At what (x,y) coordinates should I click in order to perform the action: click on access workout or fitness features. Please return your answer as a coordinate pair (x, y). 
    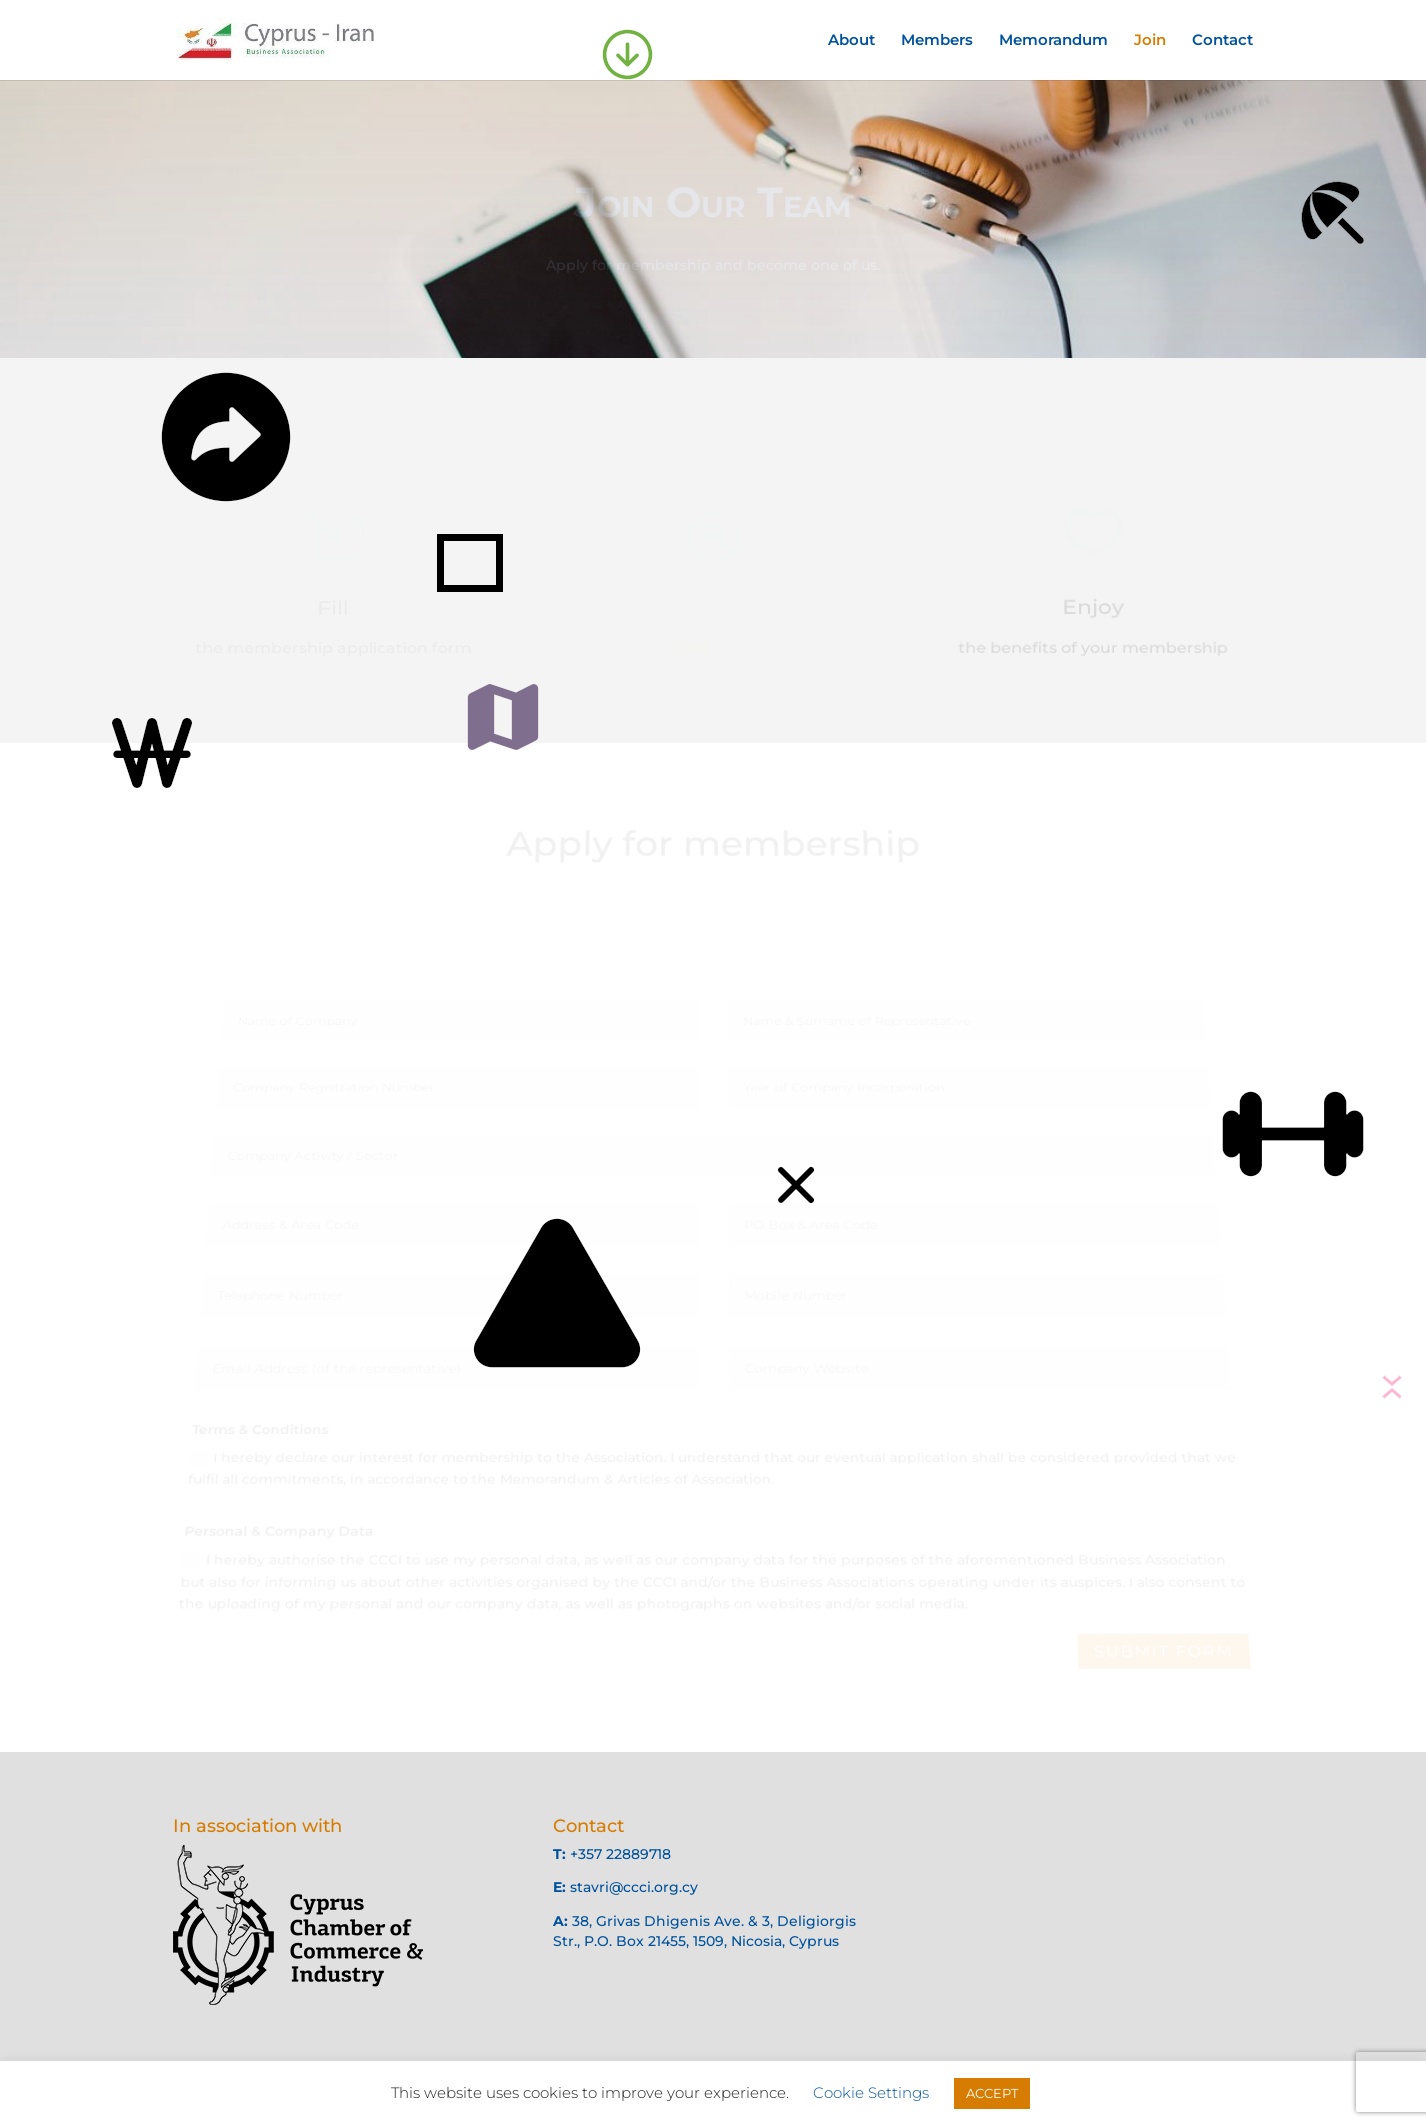
    Looking at the image, I should click on (1293, 1134).